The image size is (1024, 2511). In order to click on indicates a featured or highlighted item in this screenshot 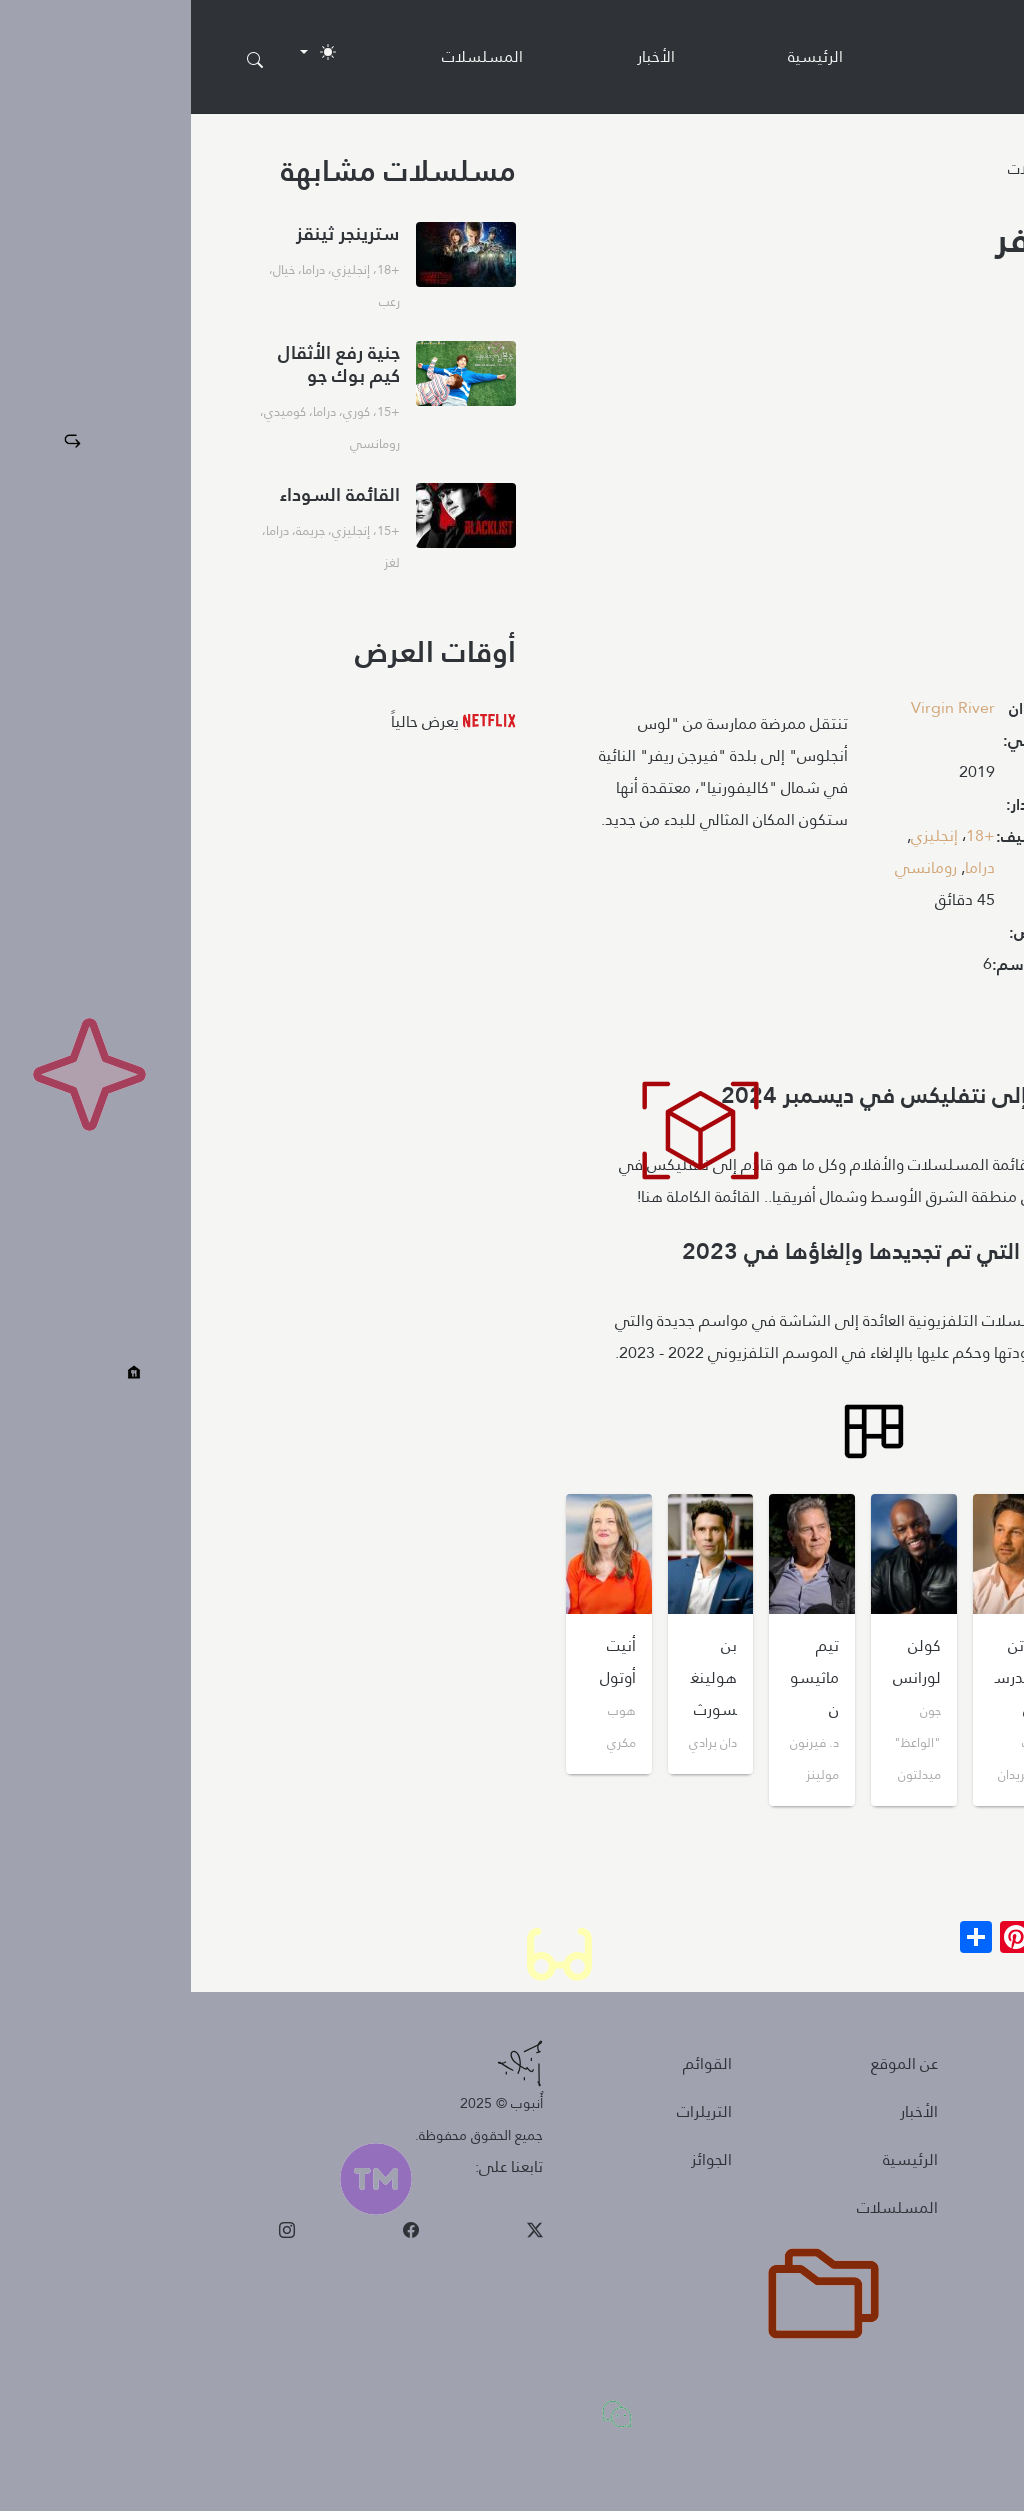, I will do `click(89, 1074)`.